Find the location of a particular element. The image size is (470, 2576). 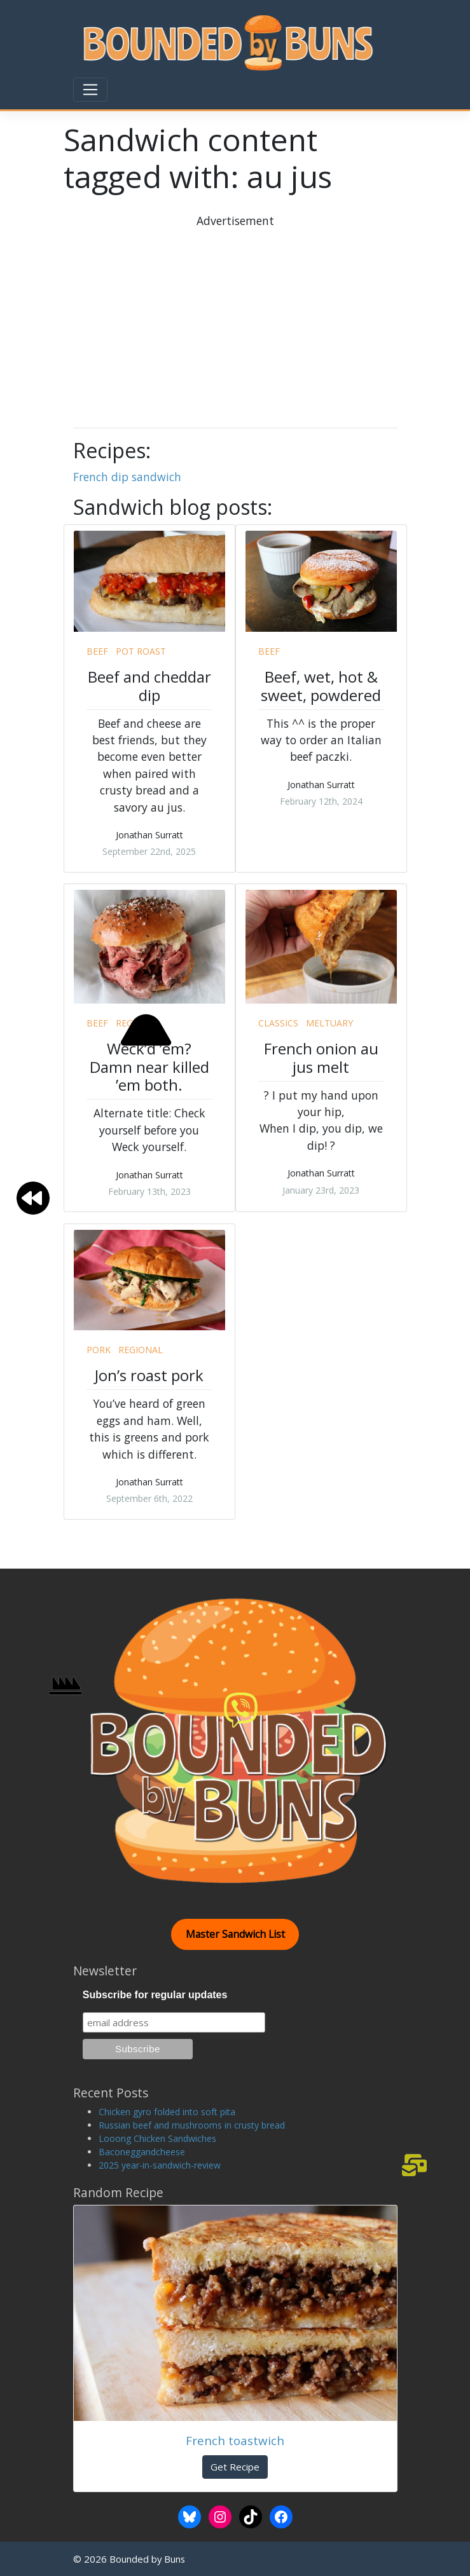

indicates a road hazard or spike strip ahead is located at coordinates (66, 1685).